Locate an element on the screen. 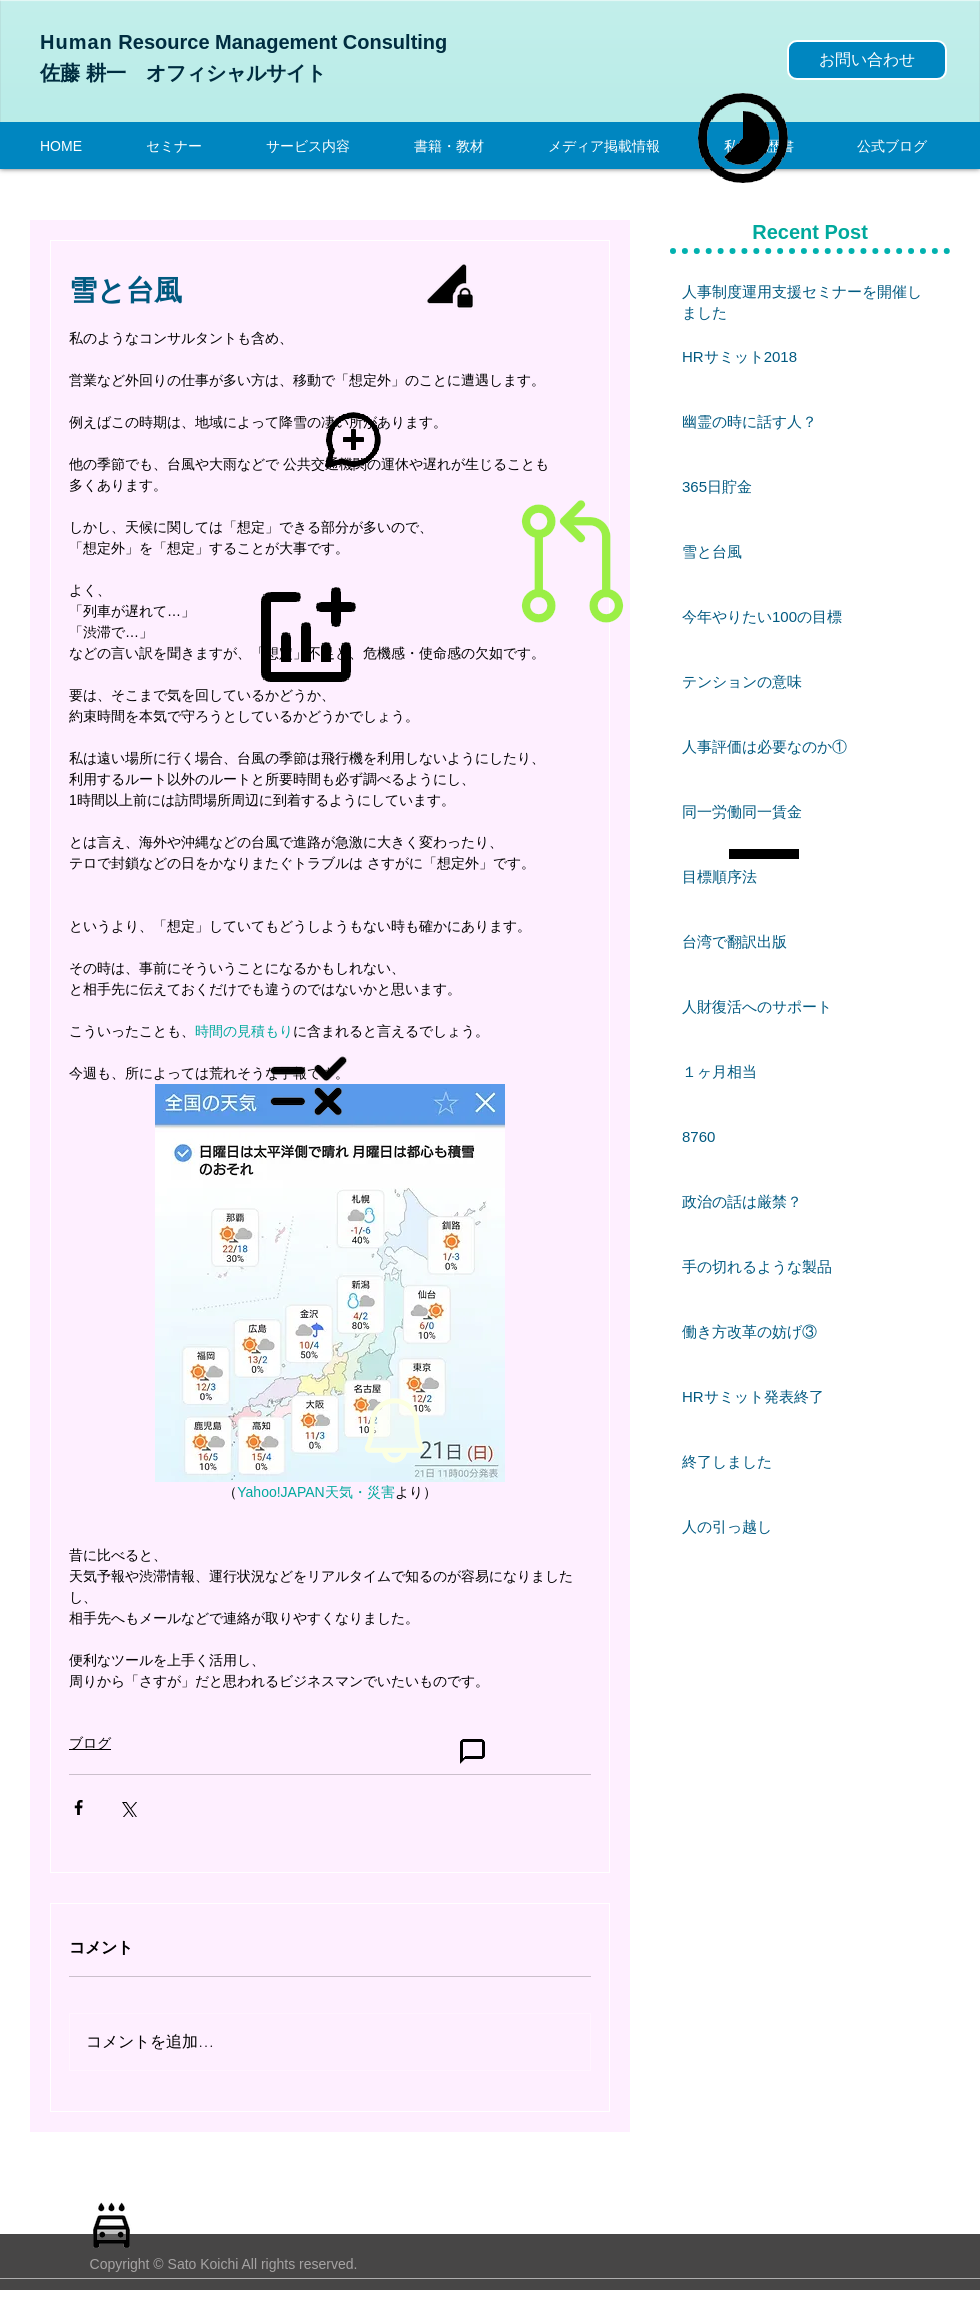 This screenshot has height=2321, width=980. view notifications is located at coordinates (394, 1430).